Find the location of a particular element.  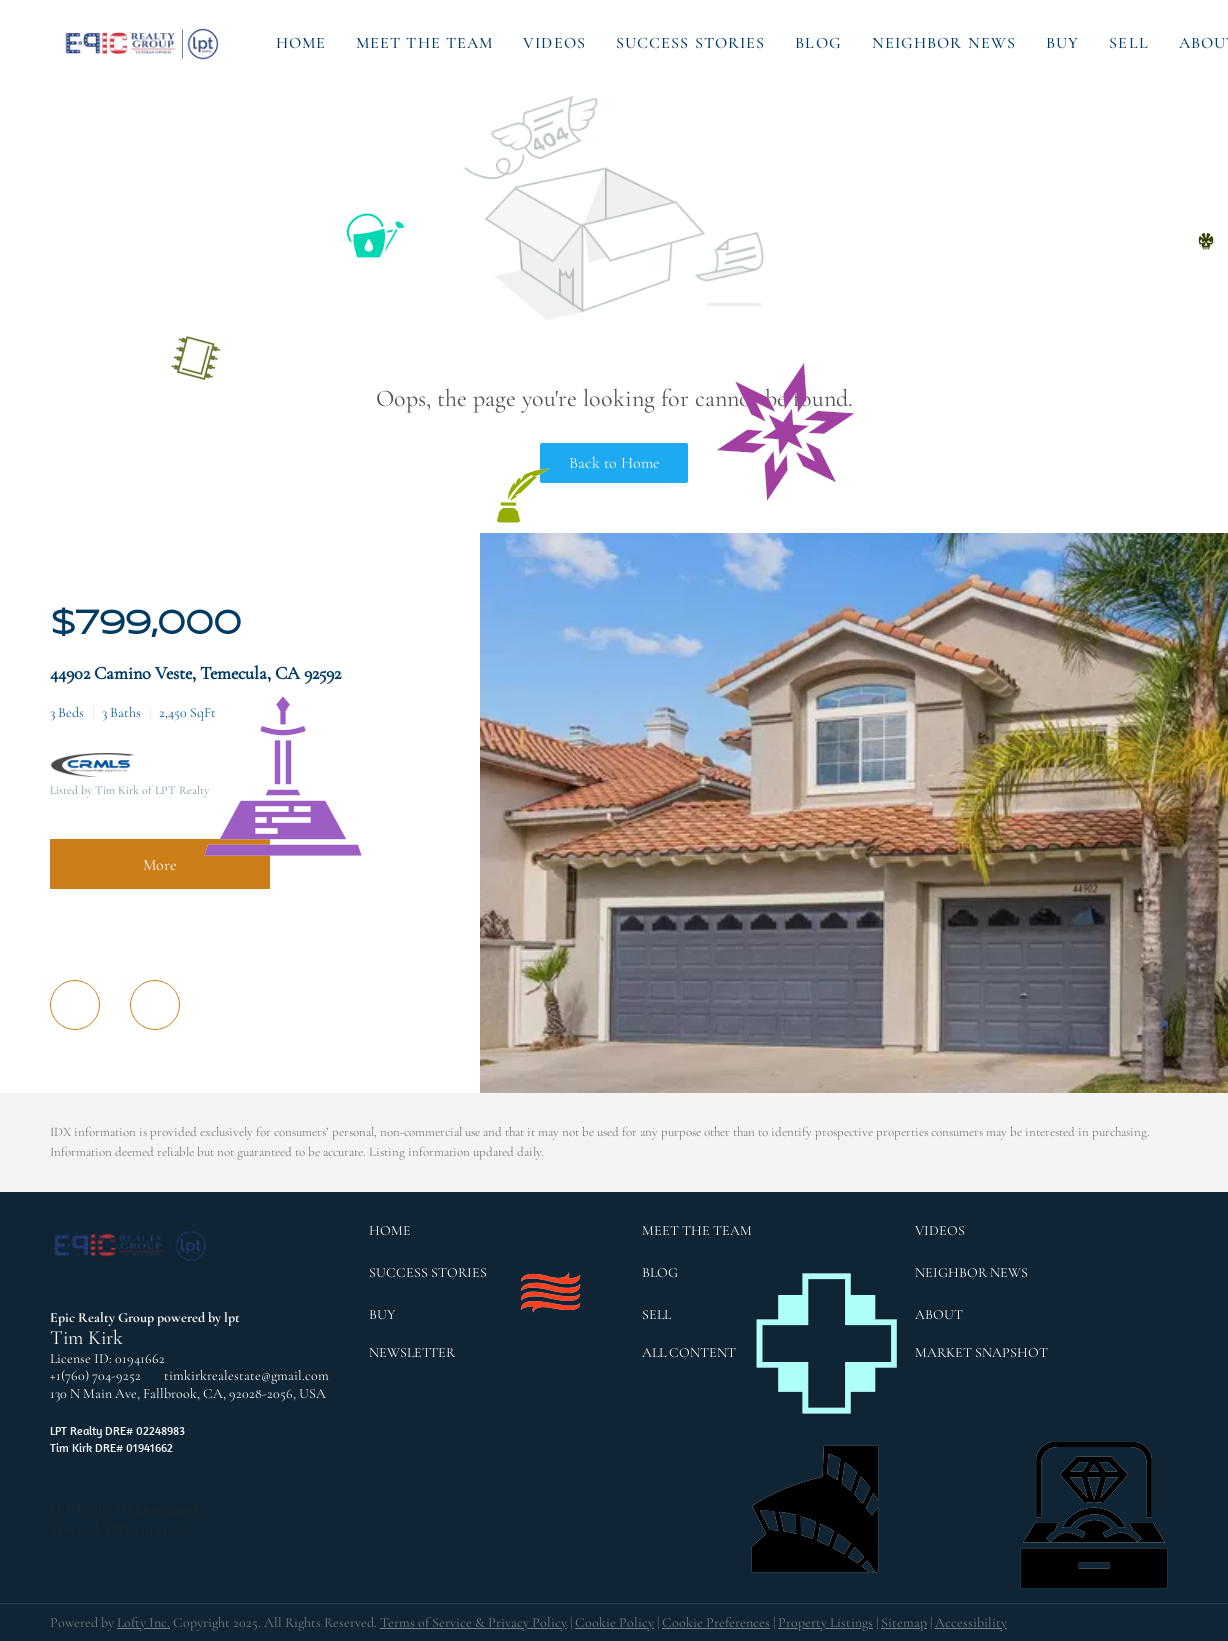

water plants or crops in a gardening game is located at coordinates (375, 235).